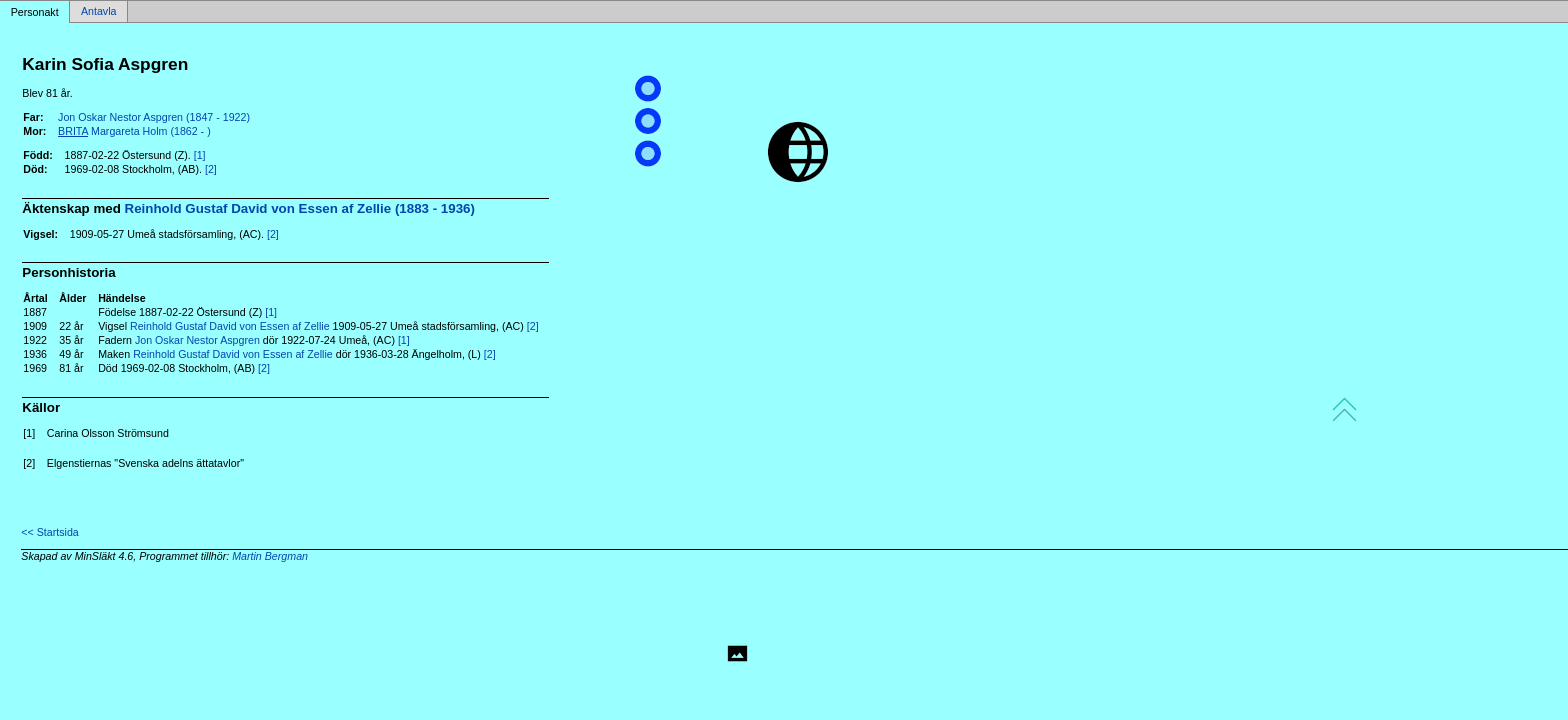 The image size is (1568, 720). Describe the element at coordinates (648, 121) in the screenshot. I see `open more options menu` at that location.